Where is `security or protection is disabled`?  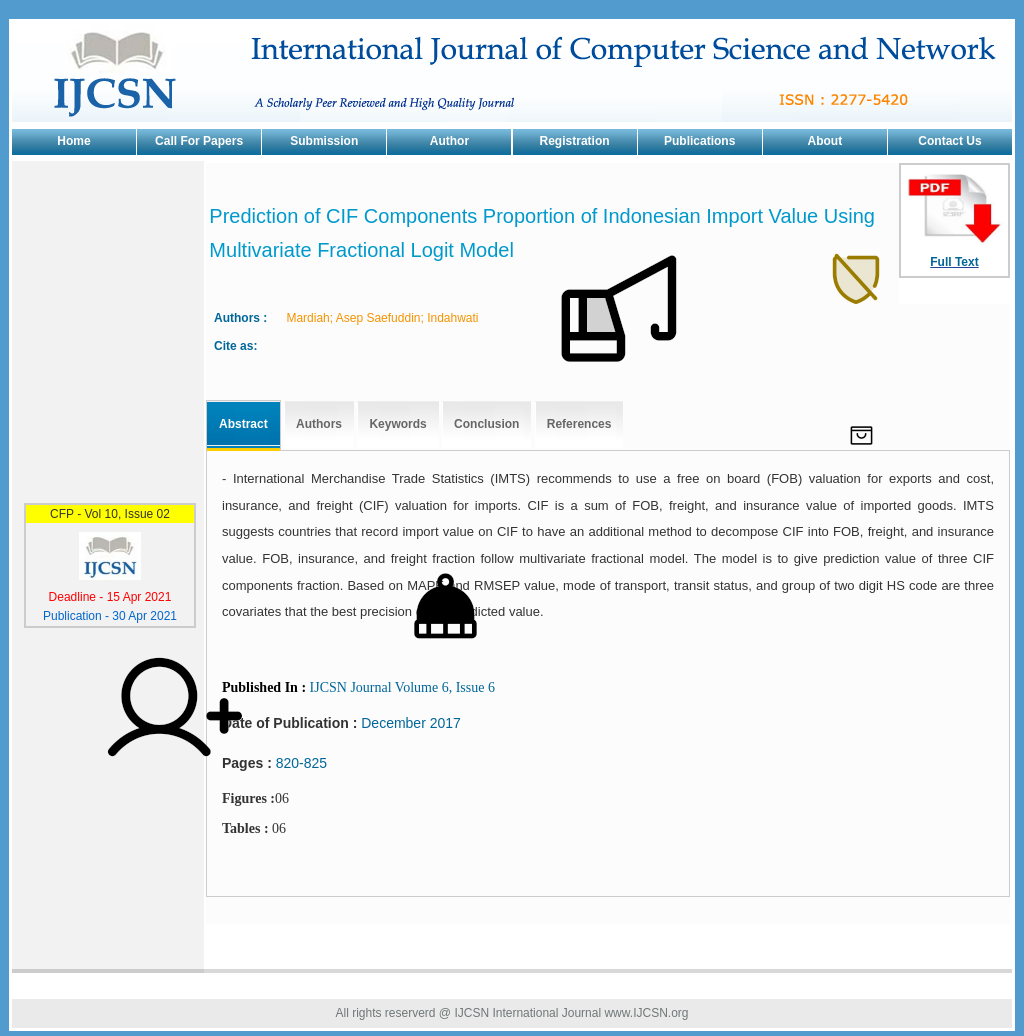
security or protection is disabled is located at coordinates (856, 277).